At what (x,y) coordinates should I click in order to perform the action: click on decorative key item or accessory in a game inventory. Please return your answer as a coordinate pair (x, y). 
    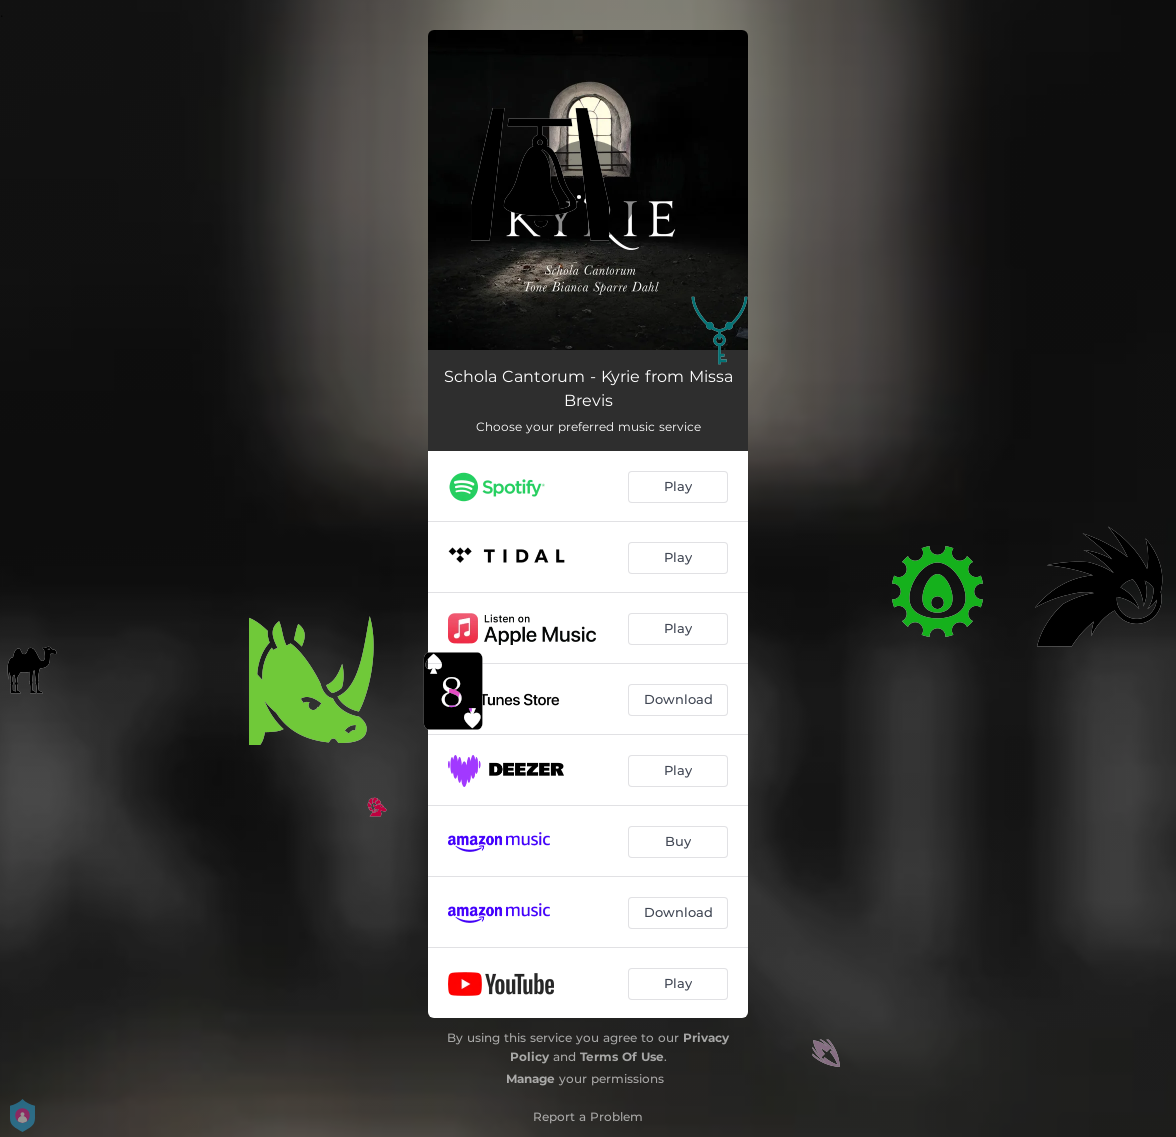
    Looking at the image, I should click on (719, 330).